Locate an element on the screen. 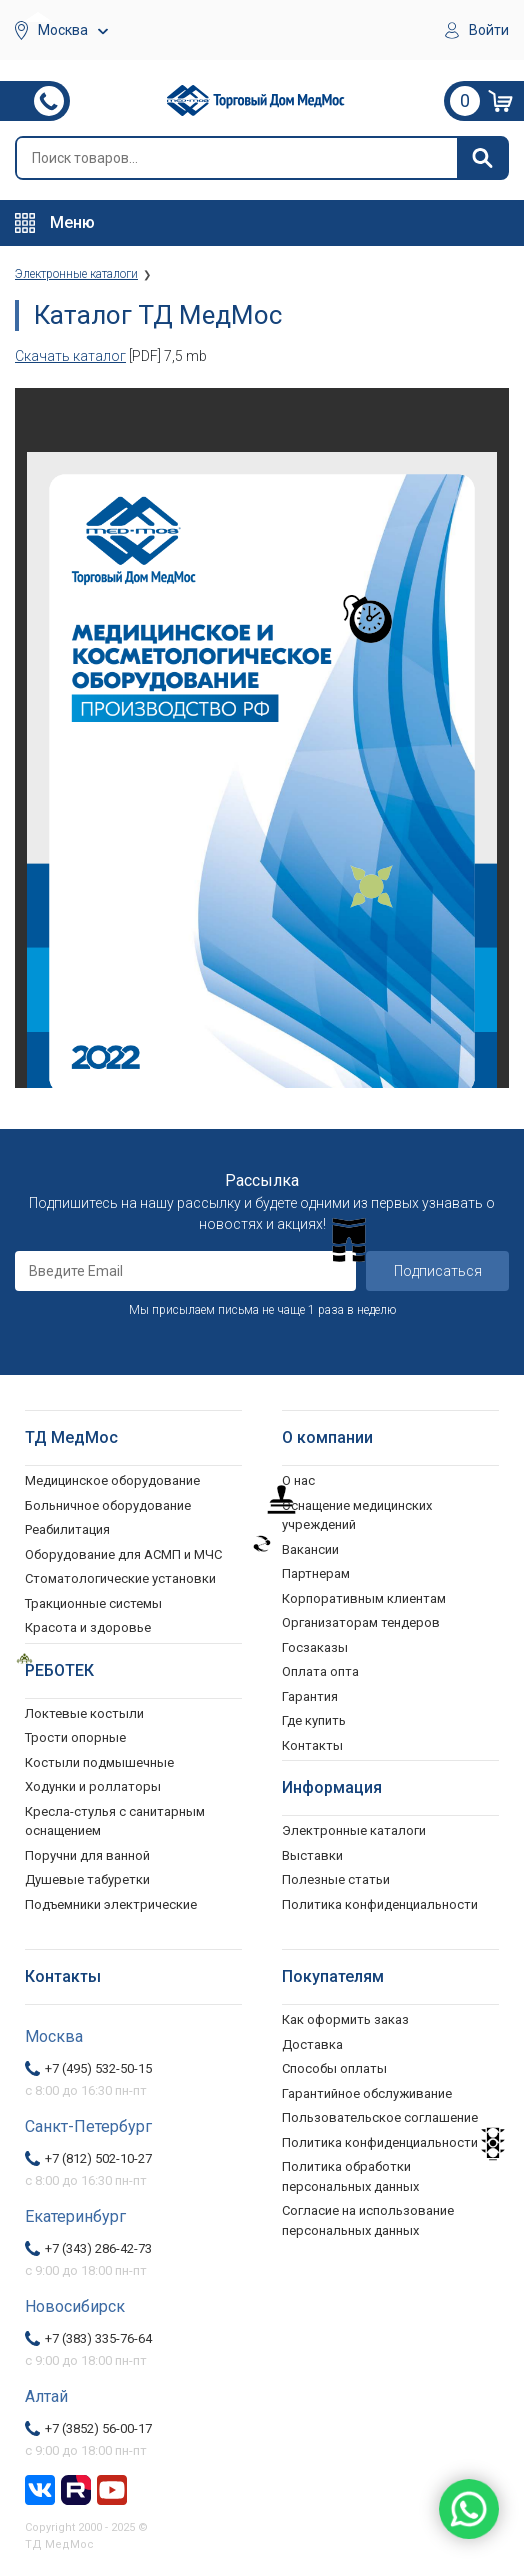 The width and height of the screenshot is (524, 2568). track weightlifting or strength training exercises is located at coordinates (24, 1655).